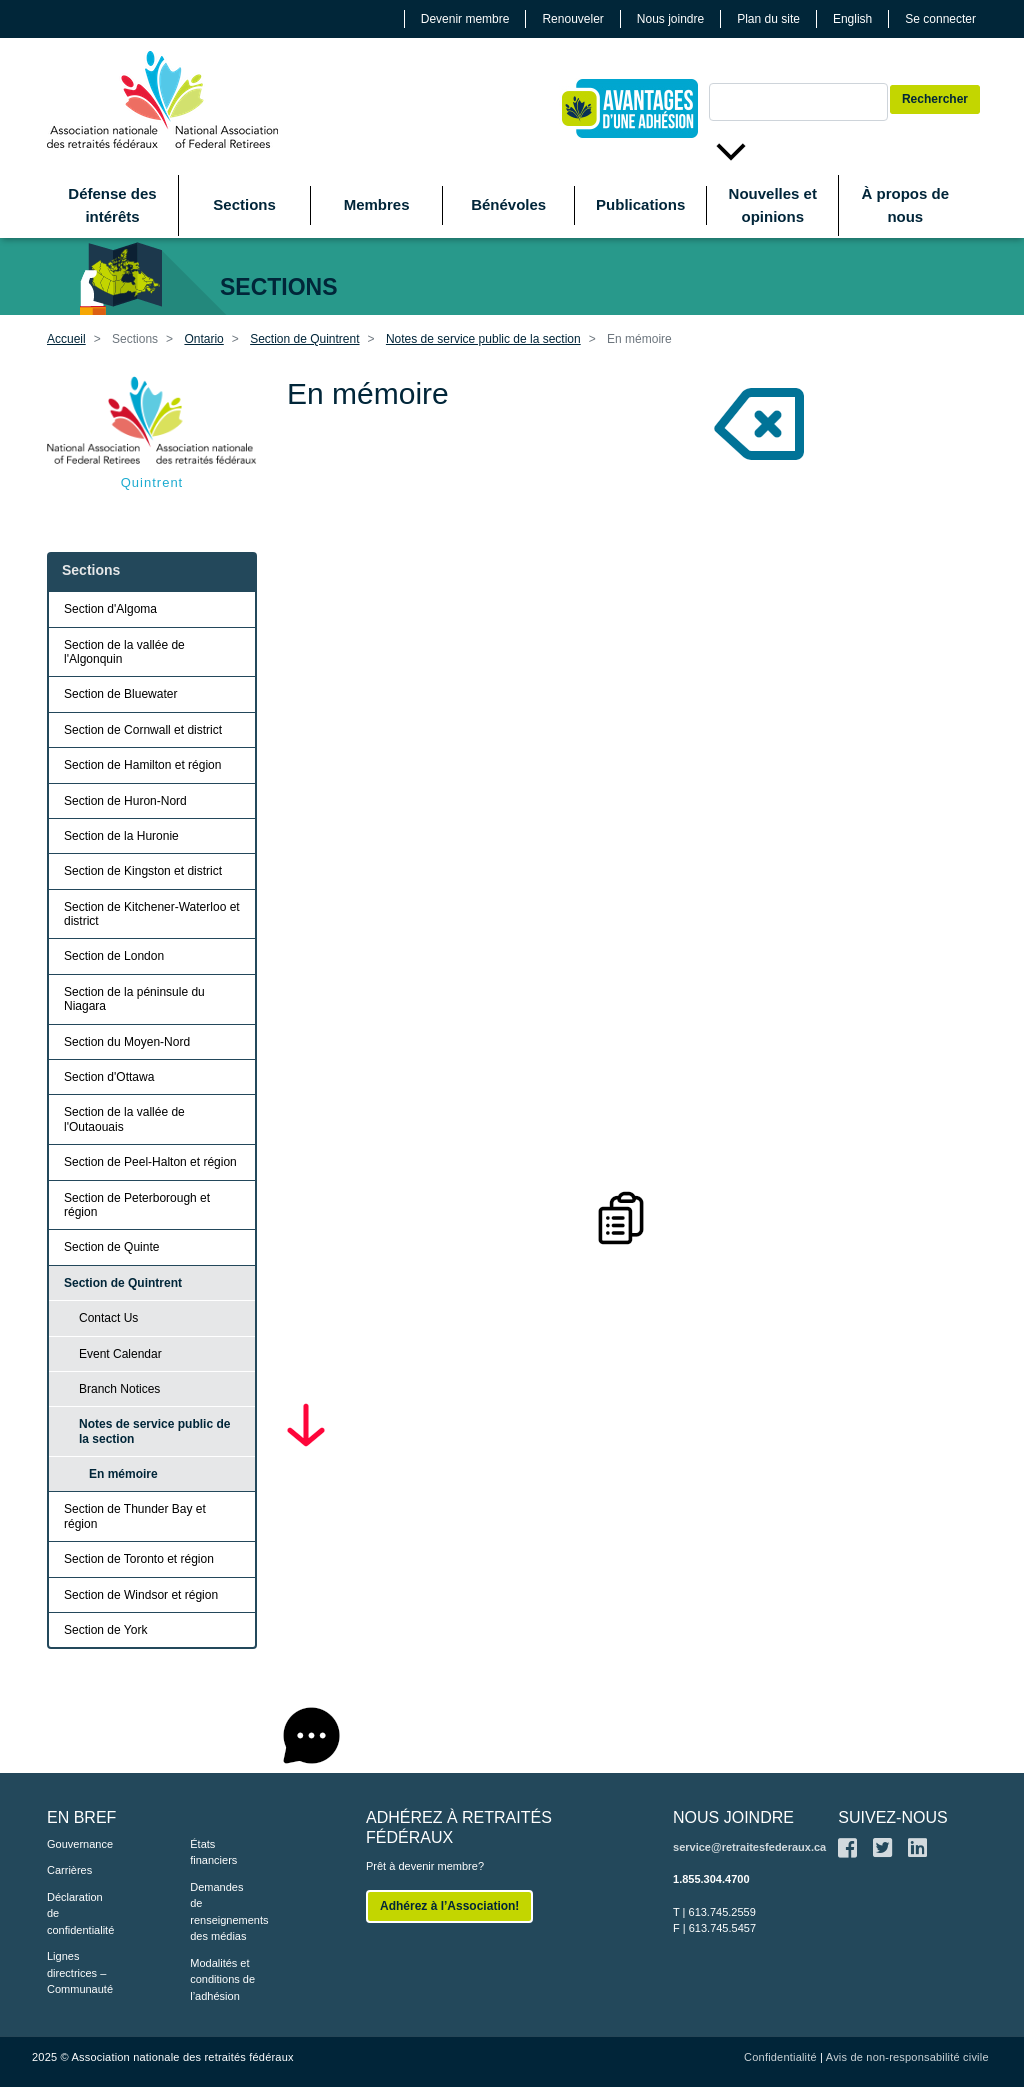 This screenshot has height=2087, width=1024. What do you see at coordinates (731, 152) in the screenshot?
I see `expand a dropdown menu or section` at bounding box center [731, 152].